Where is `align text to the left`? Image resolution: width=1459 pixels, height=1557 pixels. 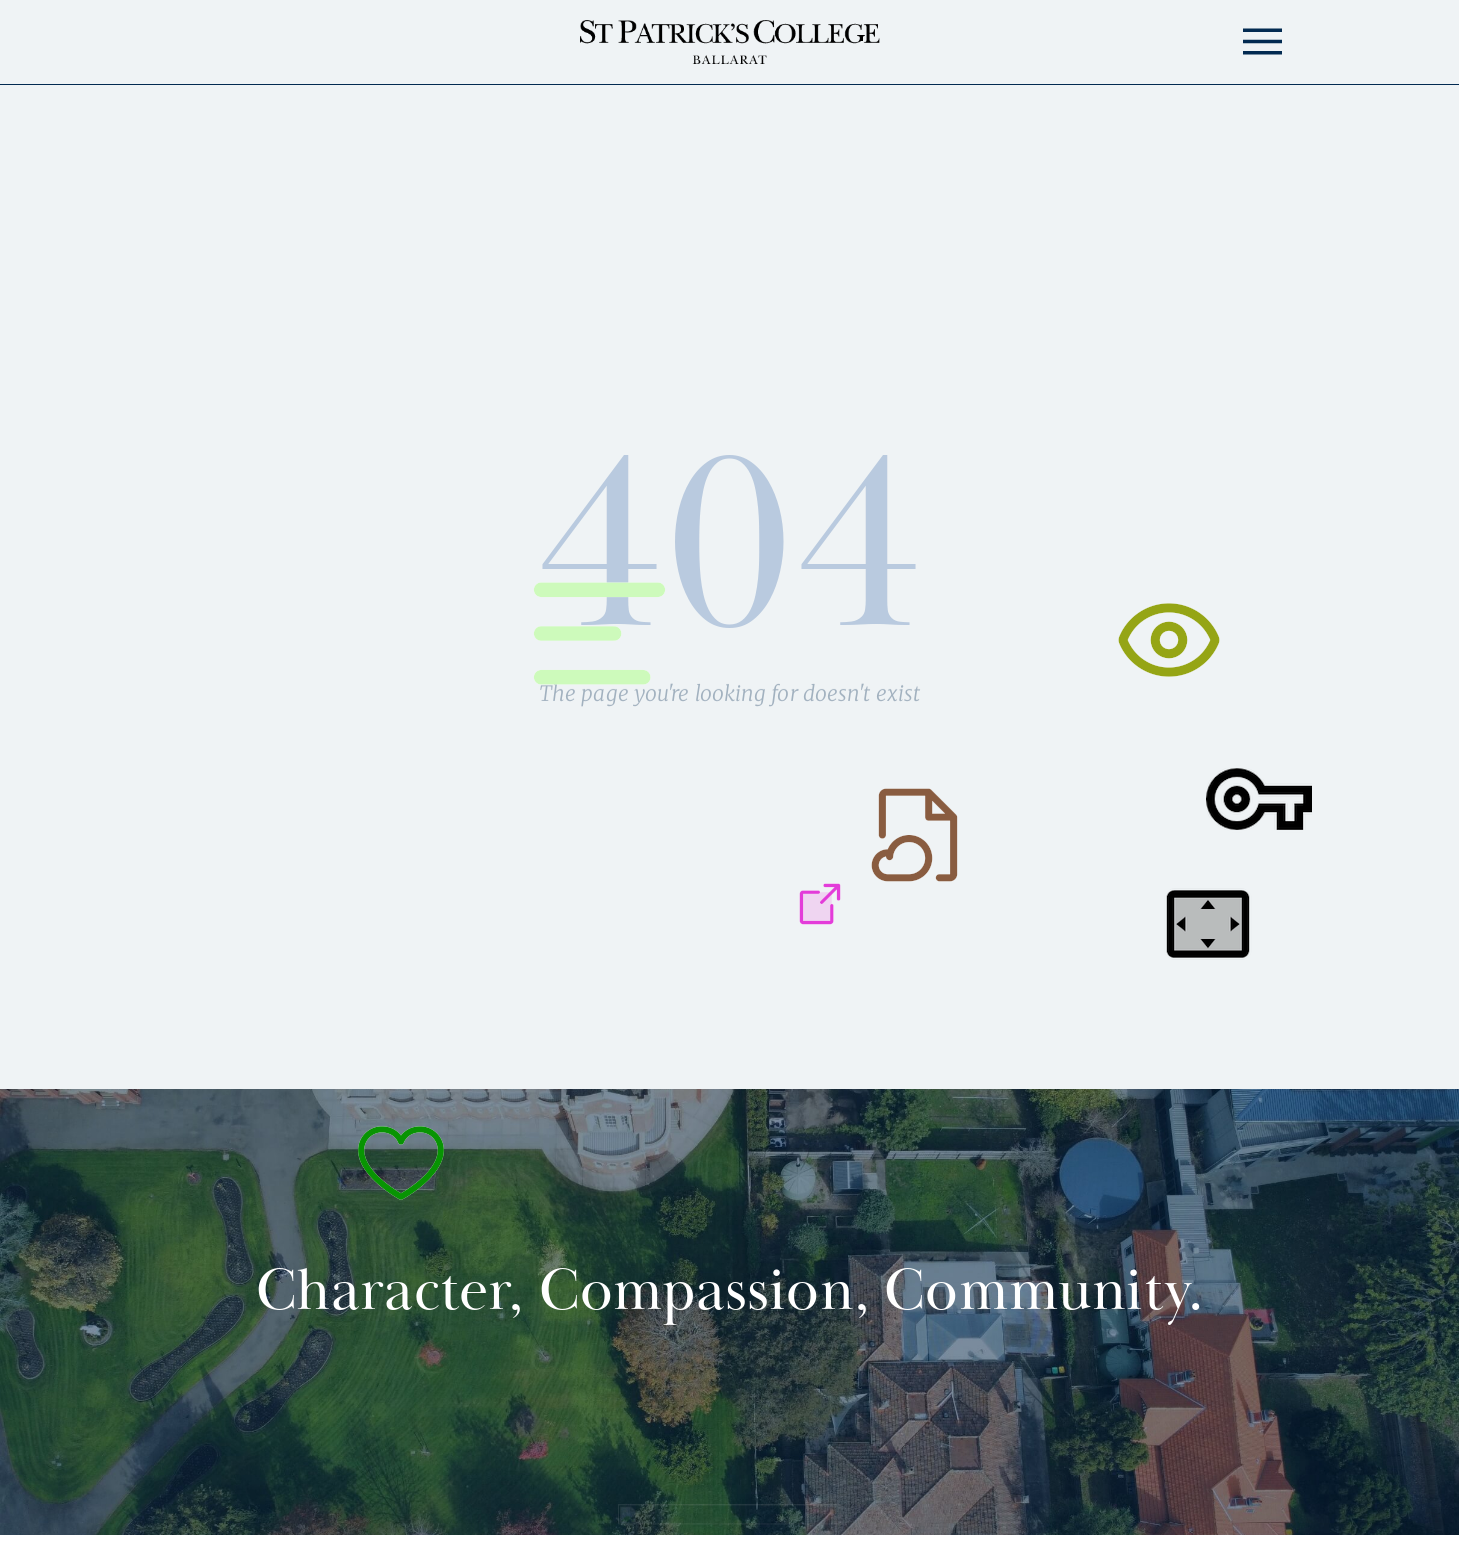
align text to the left is located at coordinates (599, 633).